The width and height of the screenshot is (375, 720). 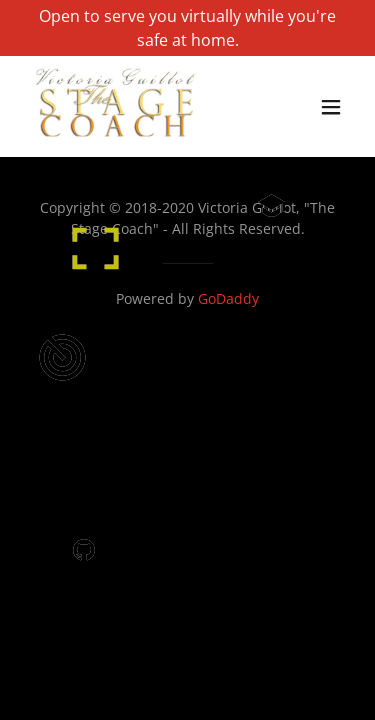 What do you see at coordinates (84, 550) in the screenshot?
I see `view project on GitHub` at bounding box center [84, 550].